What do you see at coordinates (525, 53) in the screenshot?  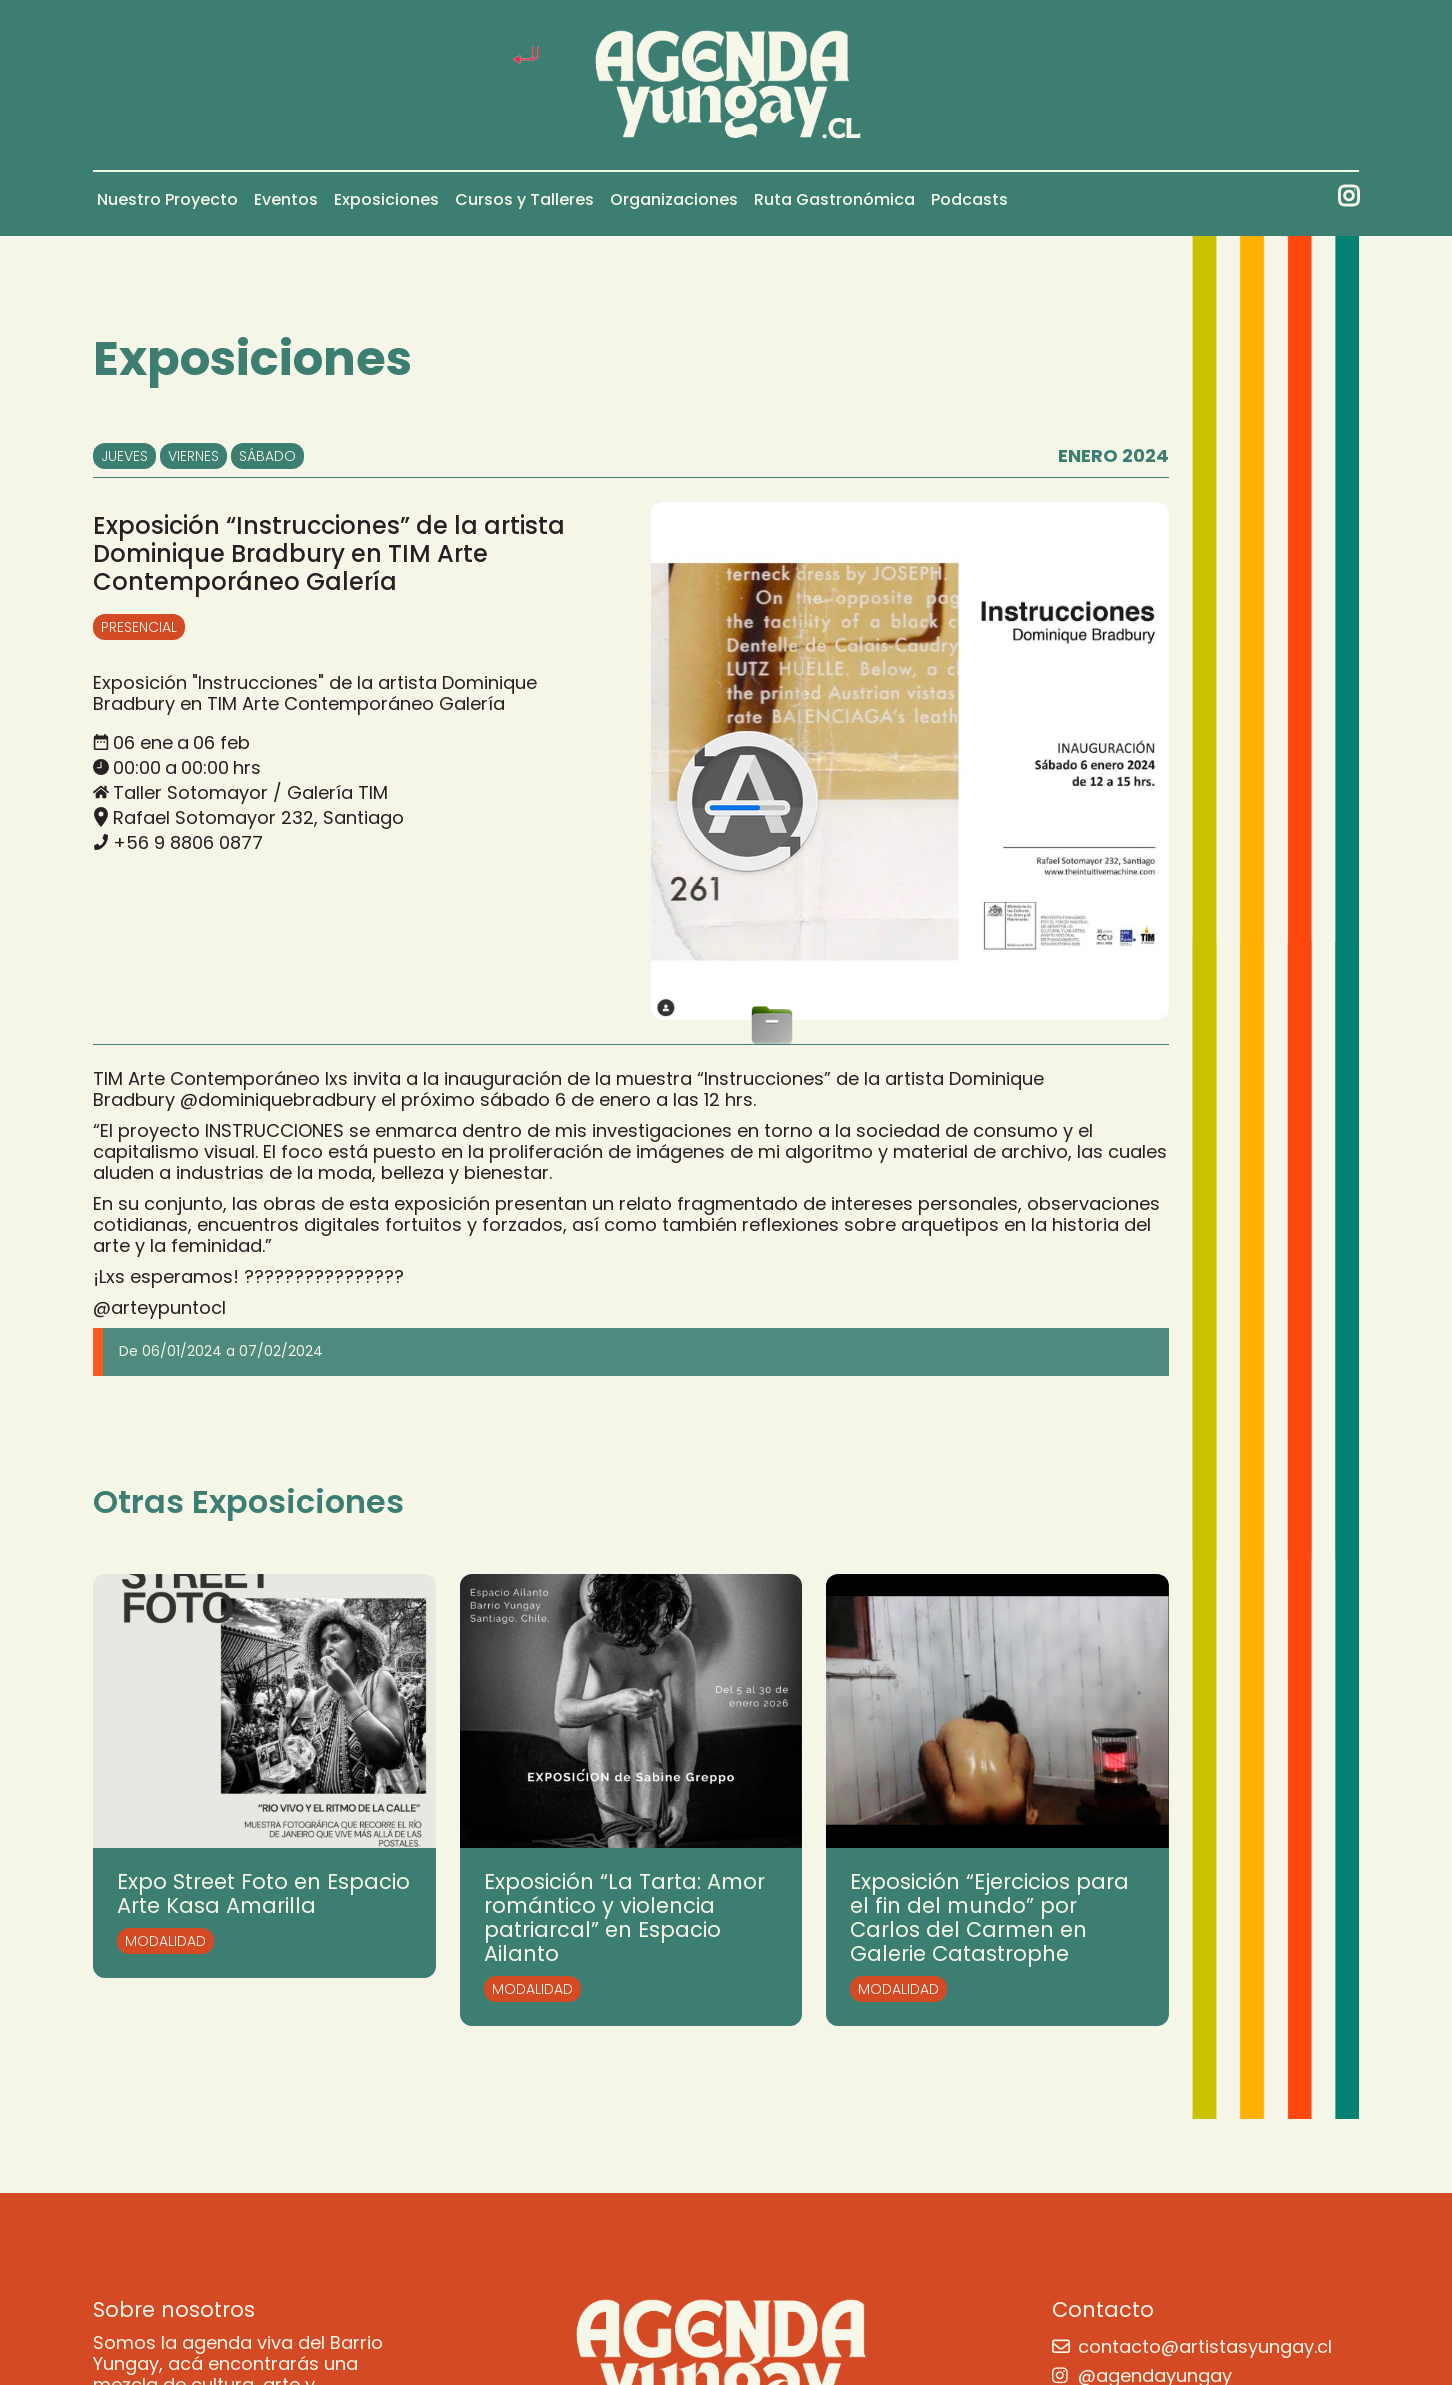 I see `reply to all recipients in an email thread` at bounding box center [525, 53].